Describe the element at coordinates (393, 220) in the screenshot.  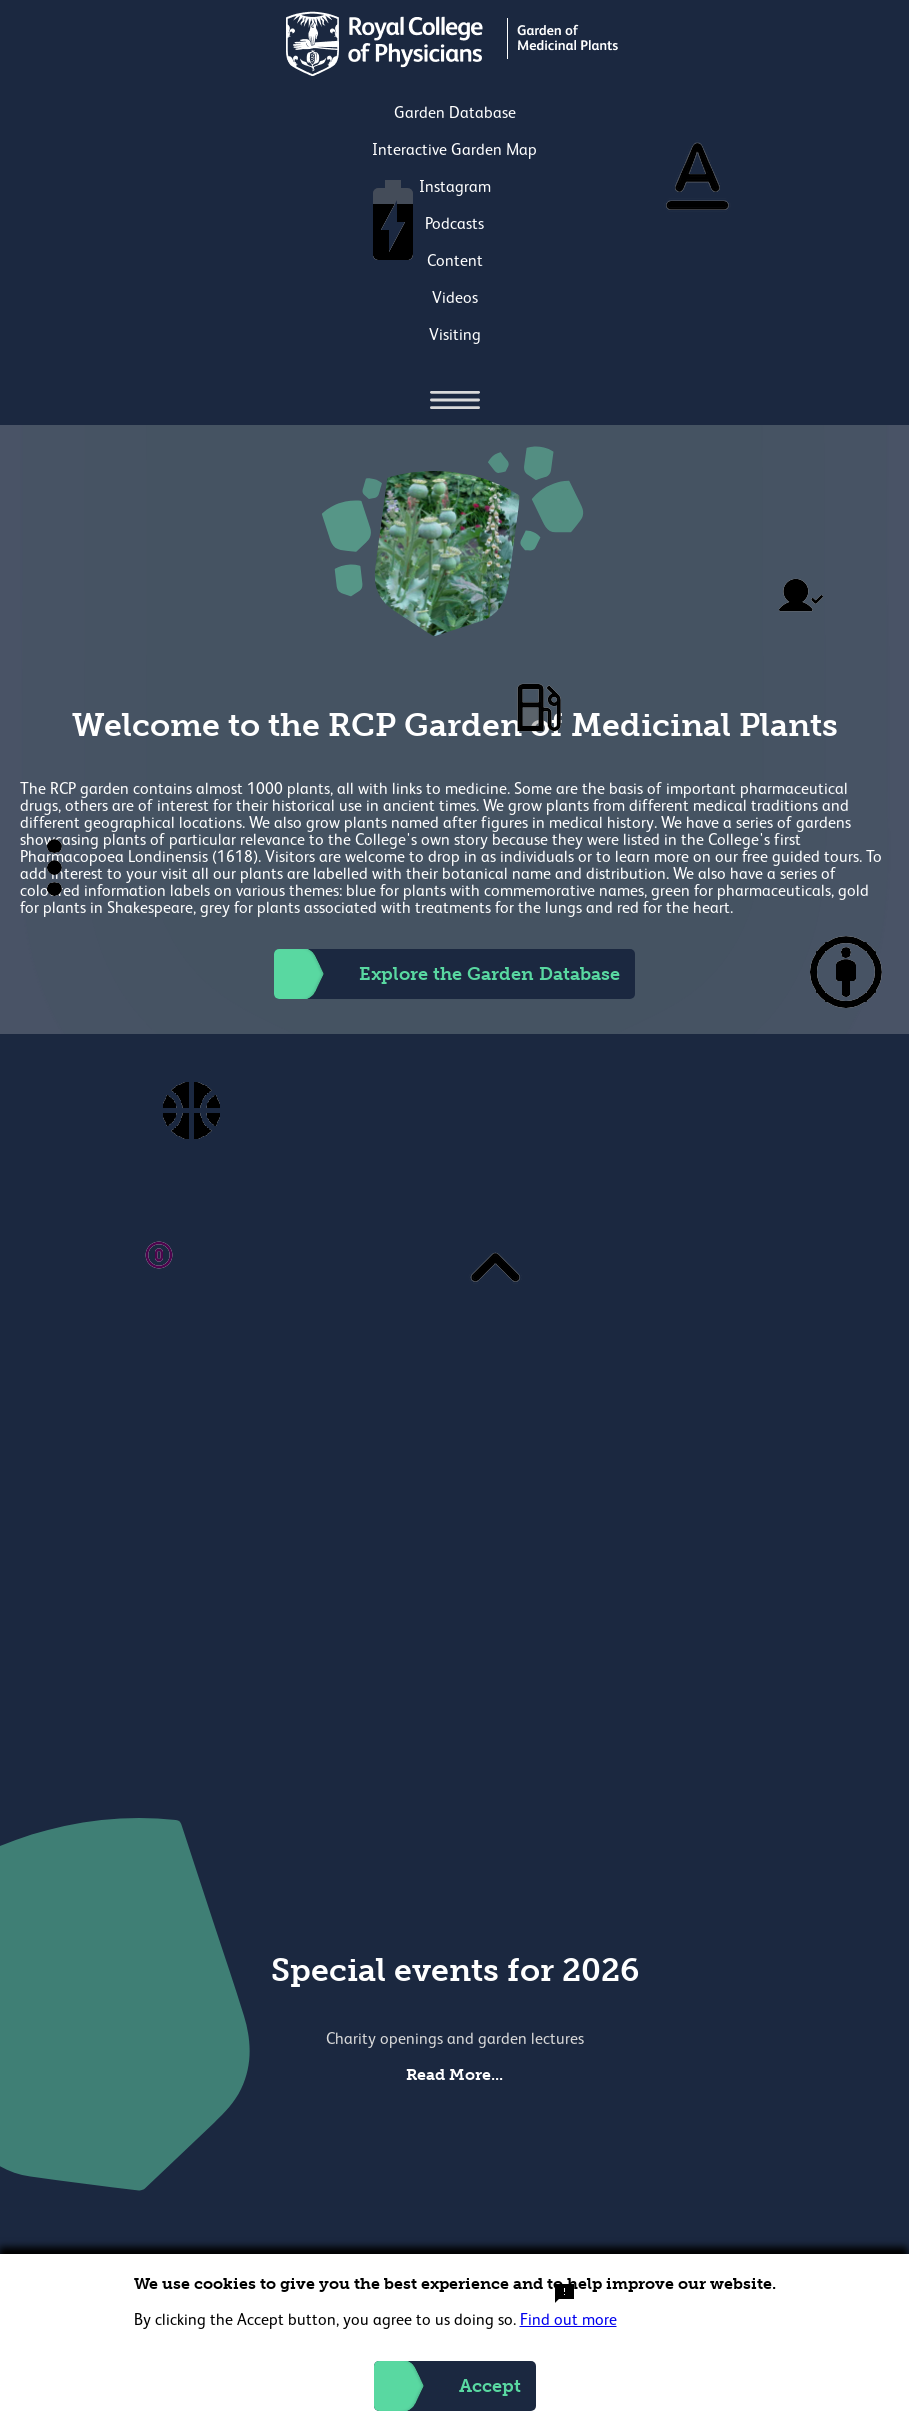
I see `battery charging at 90%` at that location.